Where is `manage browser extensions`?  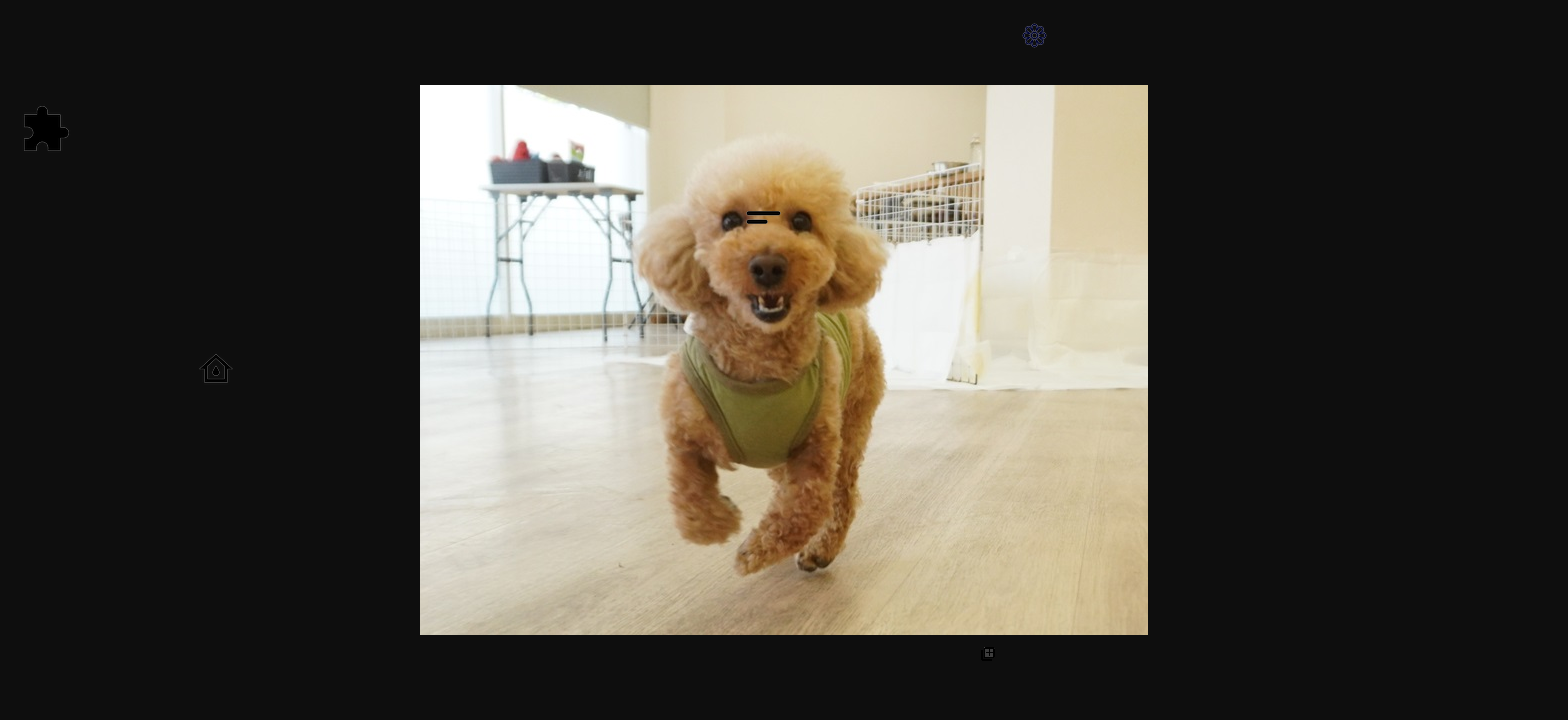 manage browser extensions is located at coordinates (45, 129).